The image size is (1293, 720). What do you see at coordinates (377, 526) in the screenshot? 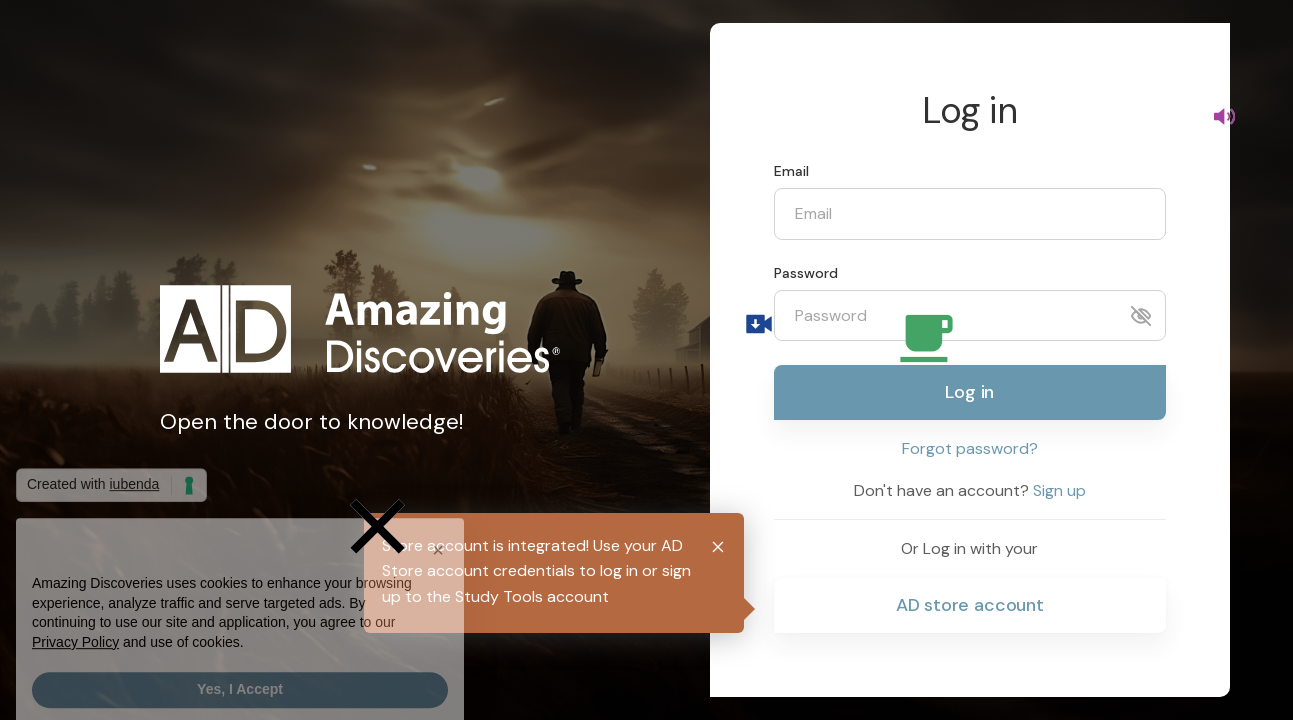
I see `close the current window or dialog` at bounding box center [377, 526].